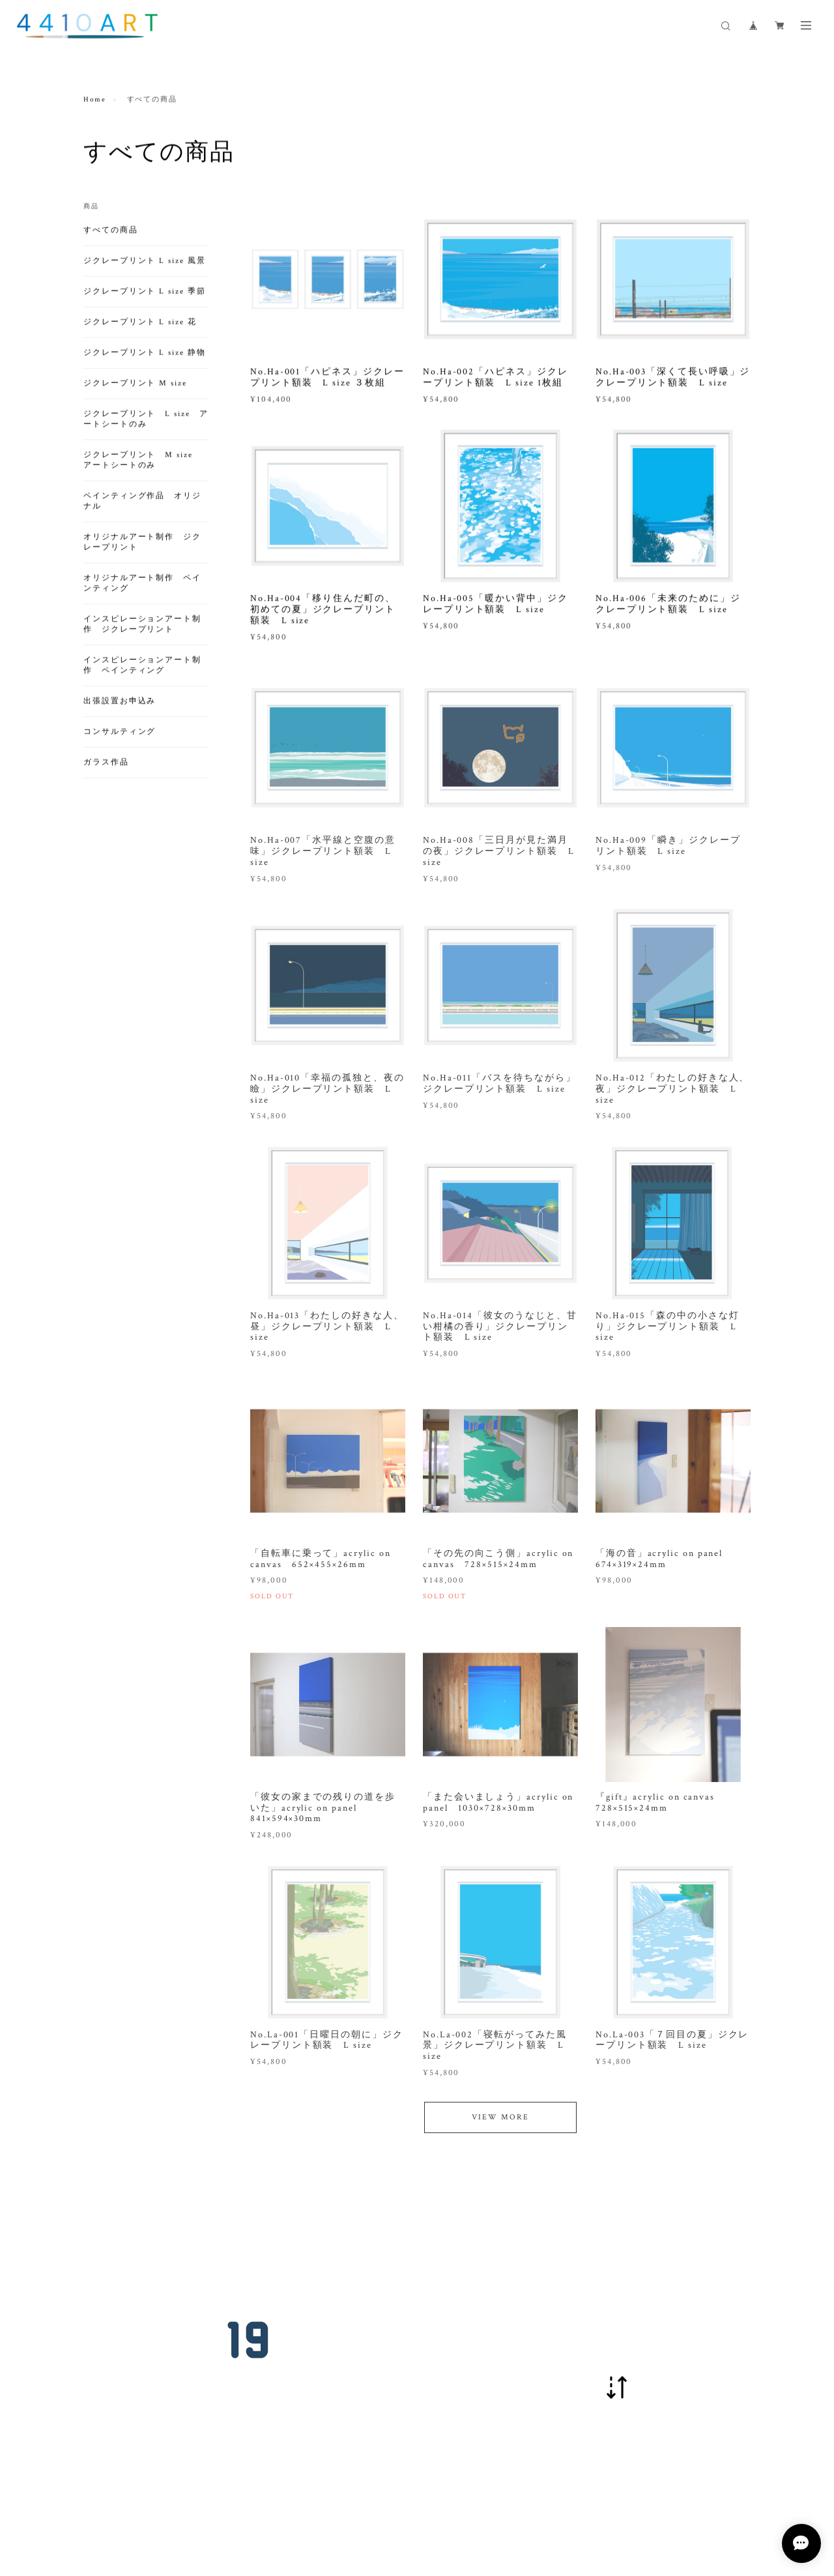 The height and width of the screenshot is (2576, 834). I want to click on upload or transfer data upward, so click(616, 2387).